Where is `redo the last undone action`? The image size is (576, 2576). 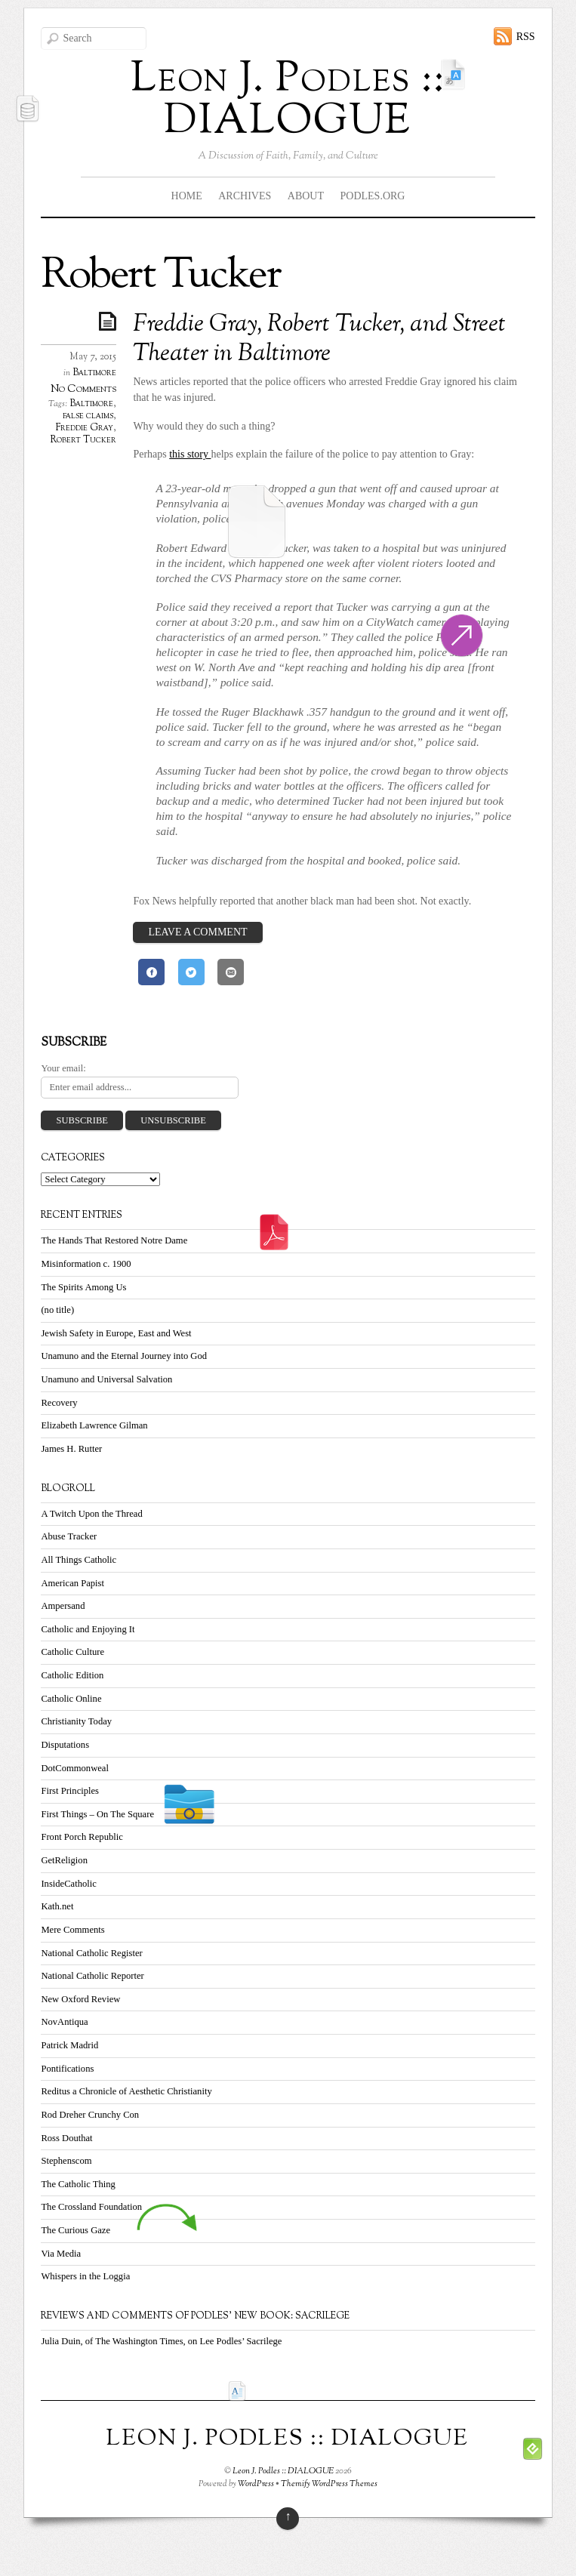
redo the last undone action is located at coordinates (167, 2217).